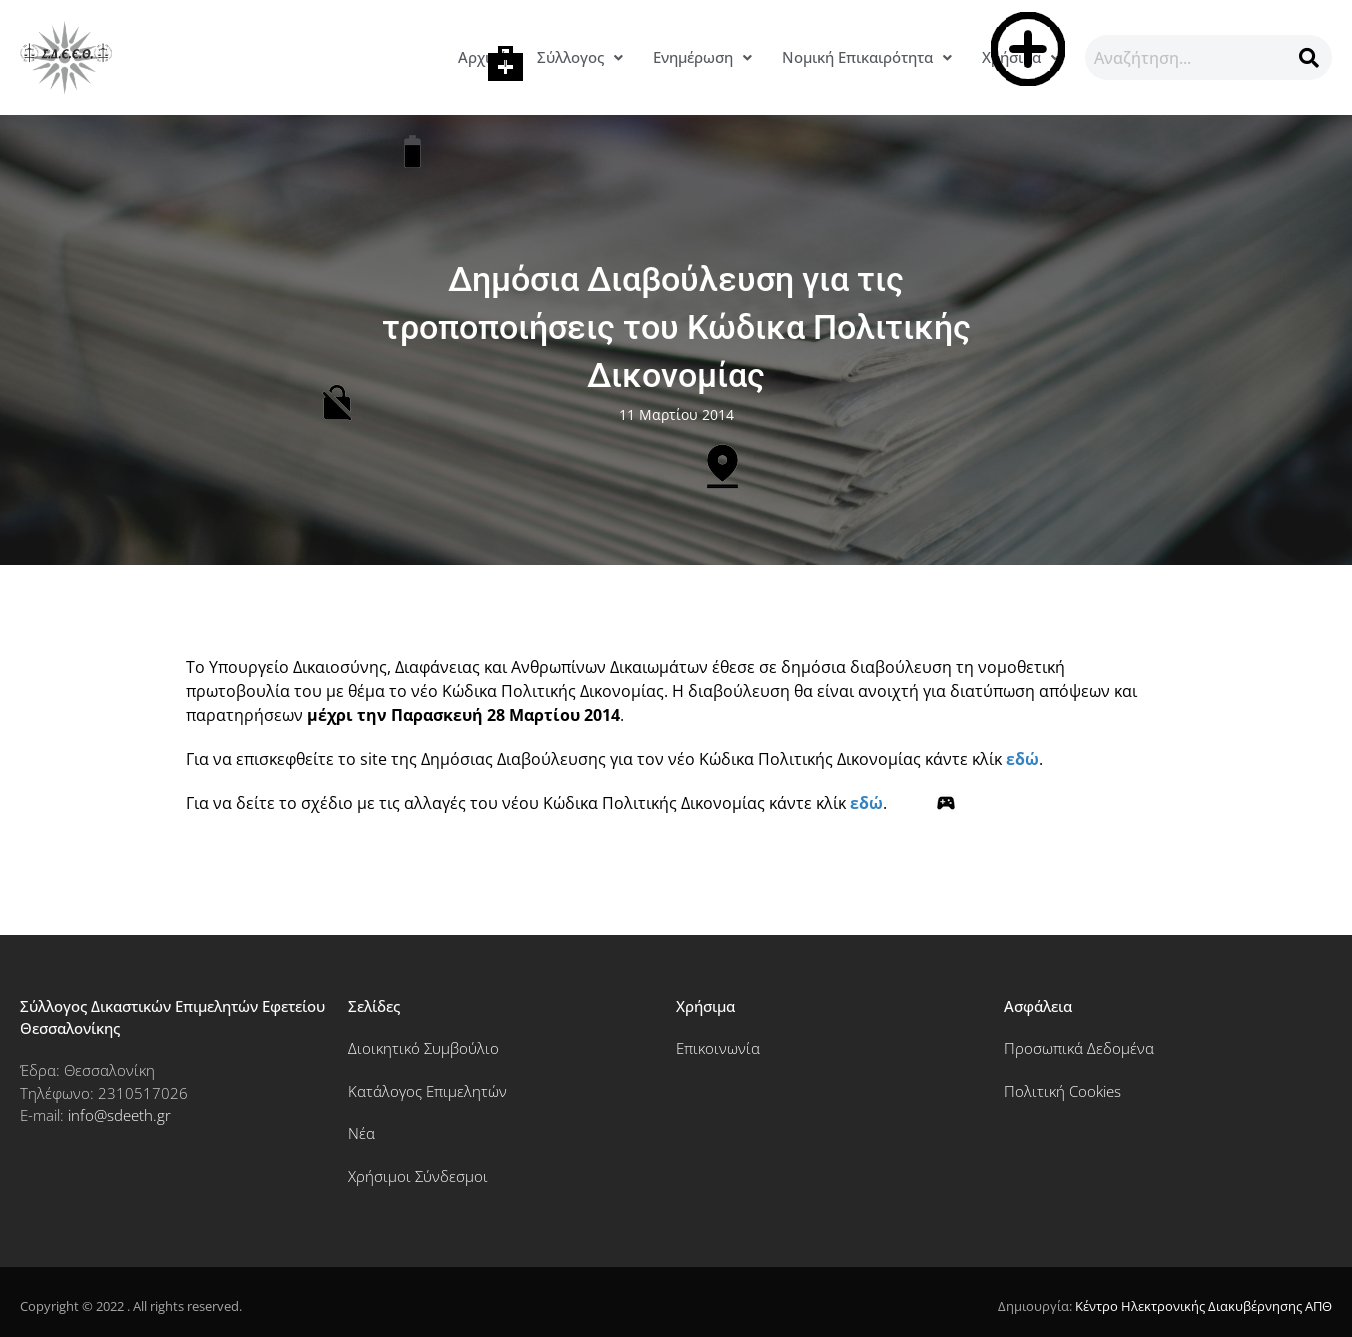  I want to click on indicates battery is at 90% charge, so click(412, 151).